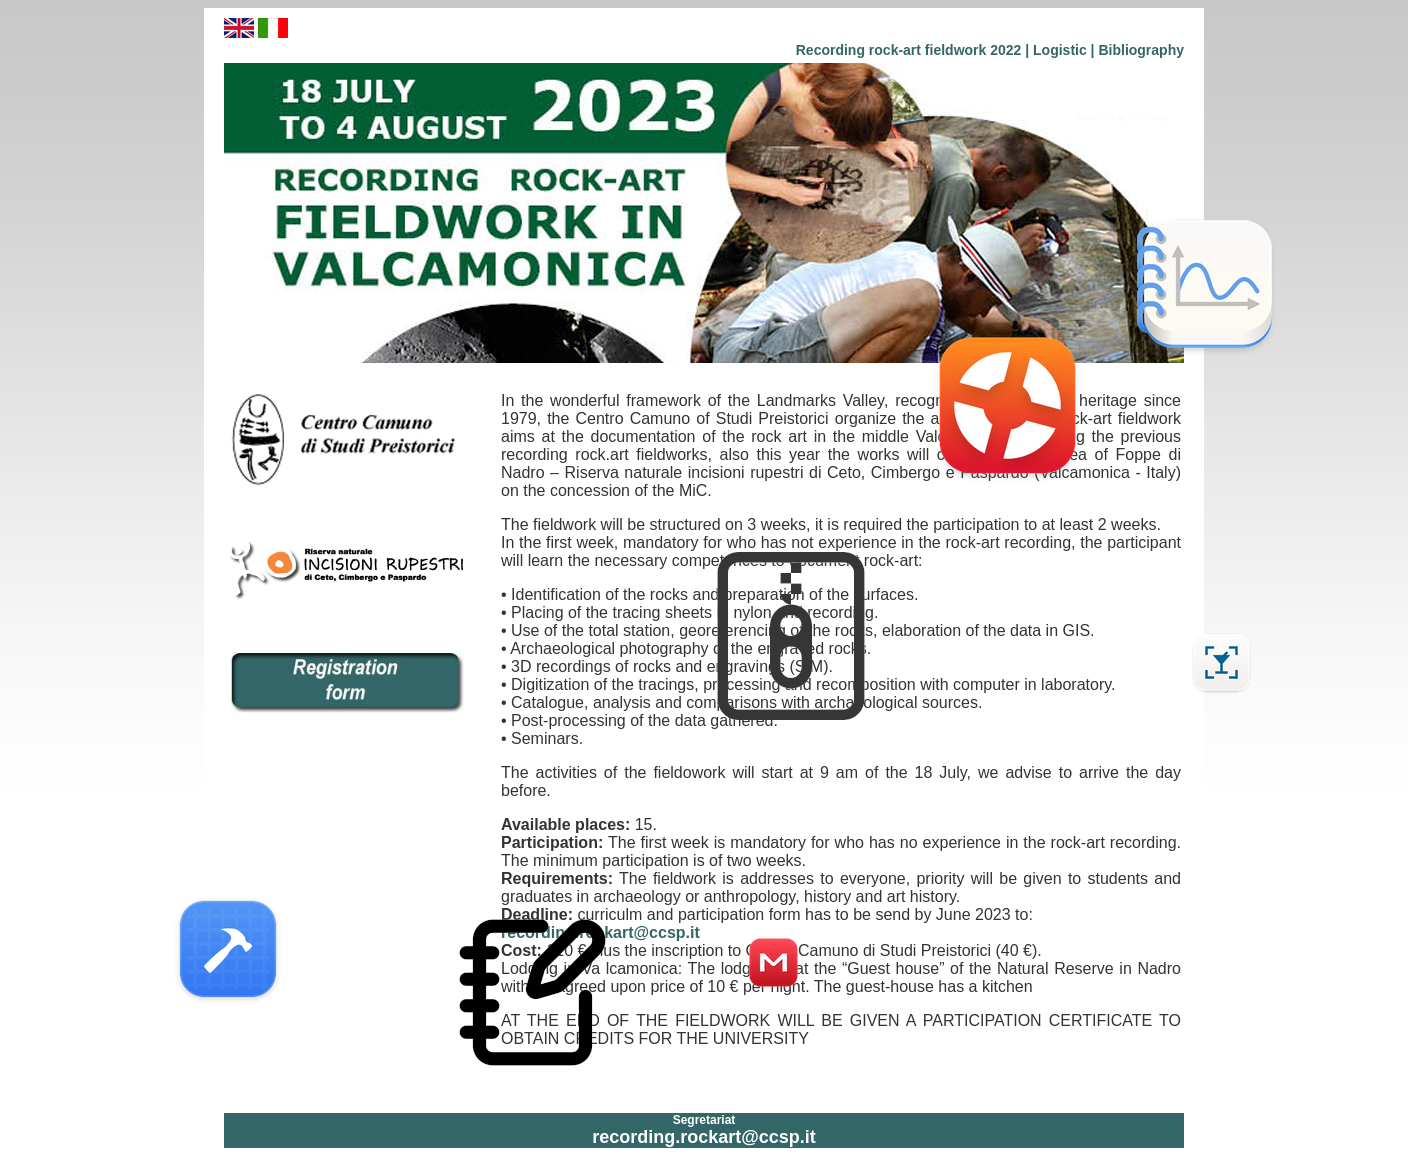 The width and height of the screenshot is (1408, 1160). Describe the element at coordinates (791, 636) in the screenshot. I see `open archive or compressed file manager` at that location.